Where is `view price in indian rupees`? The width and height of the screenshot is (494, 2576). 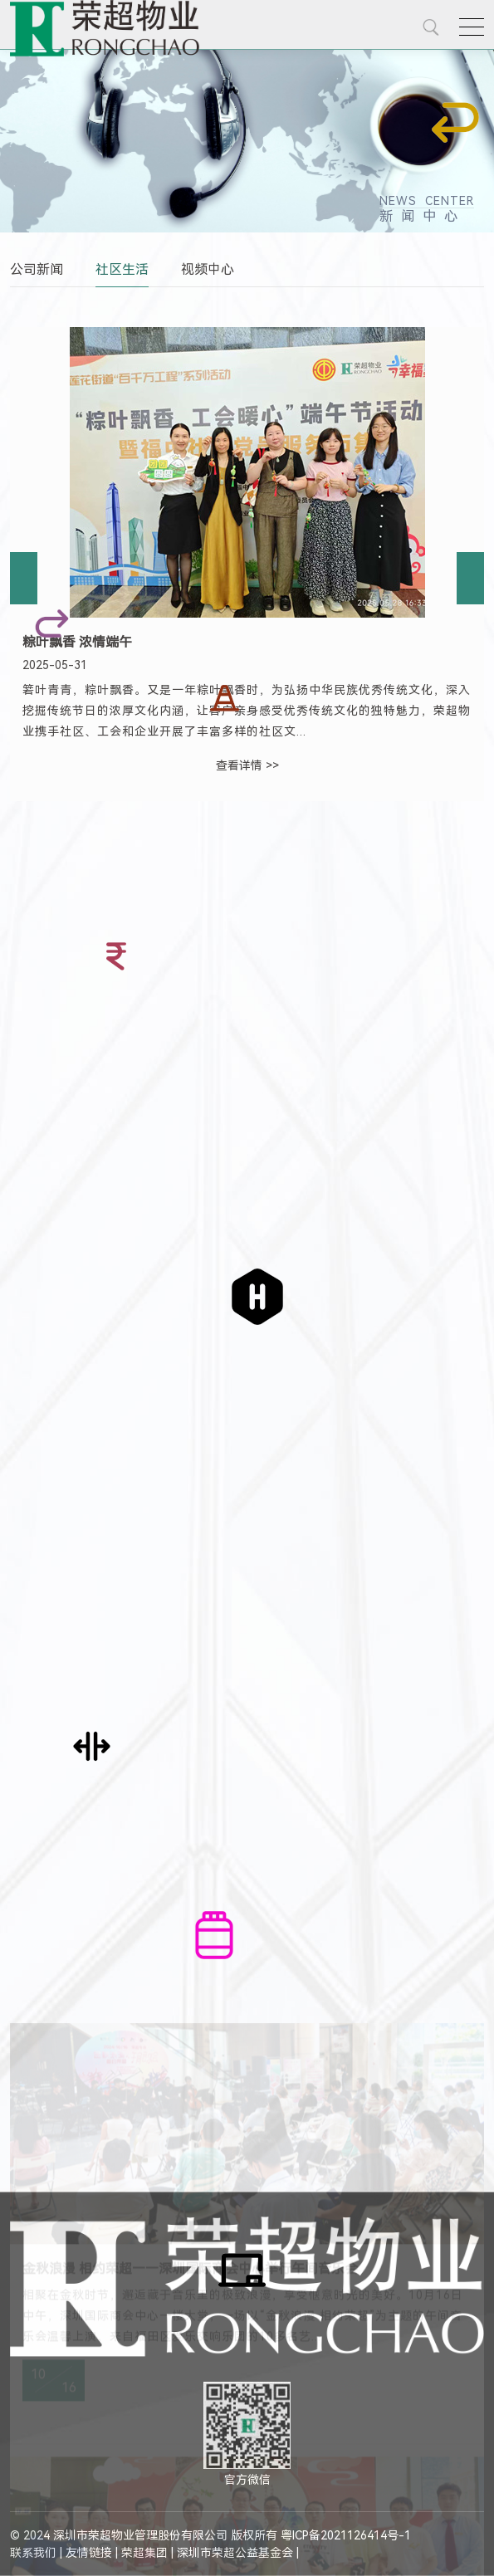 view price in indian rupees is located at coordinates (116, 956).